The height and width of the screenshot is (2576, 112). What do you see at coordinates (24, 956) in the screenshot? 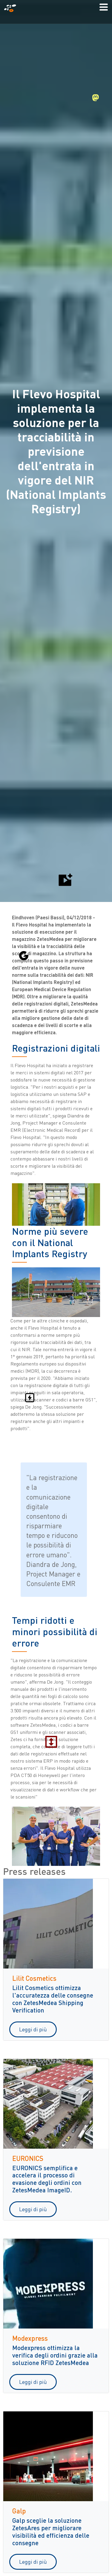
I see `visit justgiving fundraising platform` at bounding box center [24, 956].